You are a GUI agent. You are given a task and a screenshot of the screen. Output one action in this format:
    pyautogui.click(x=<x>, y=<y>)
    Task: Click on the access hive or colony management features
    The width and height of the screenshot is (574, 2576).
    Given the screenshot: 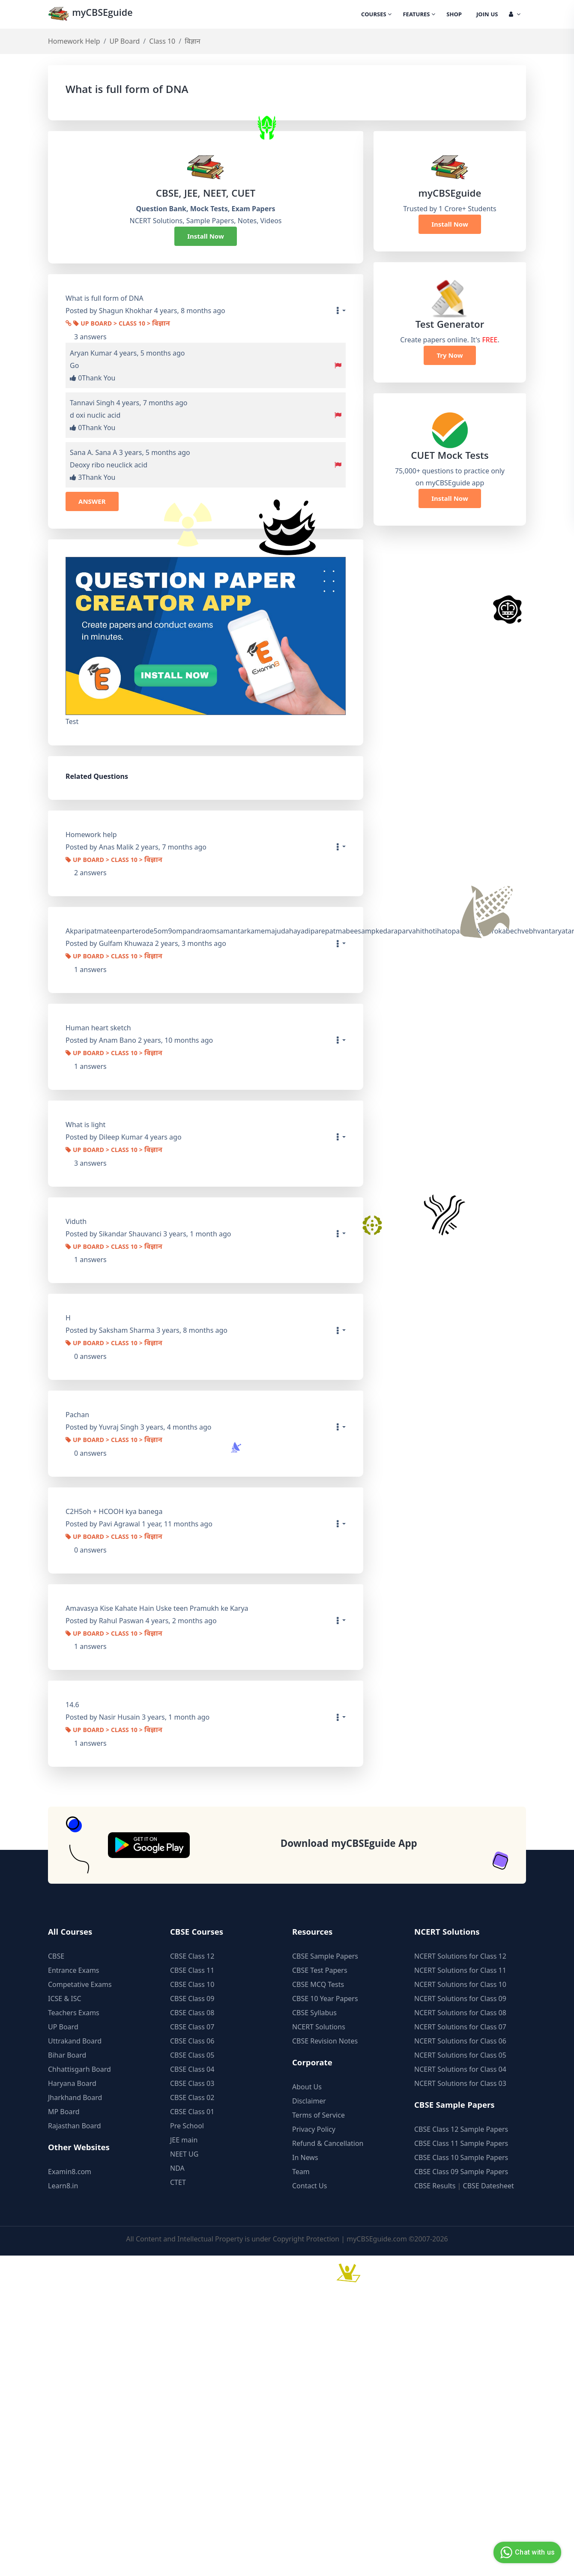 What is the action you would take?
    pyautogui.click(x=372, y=1225)
    